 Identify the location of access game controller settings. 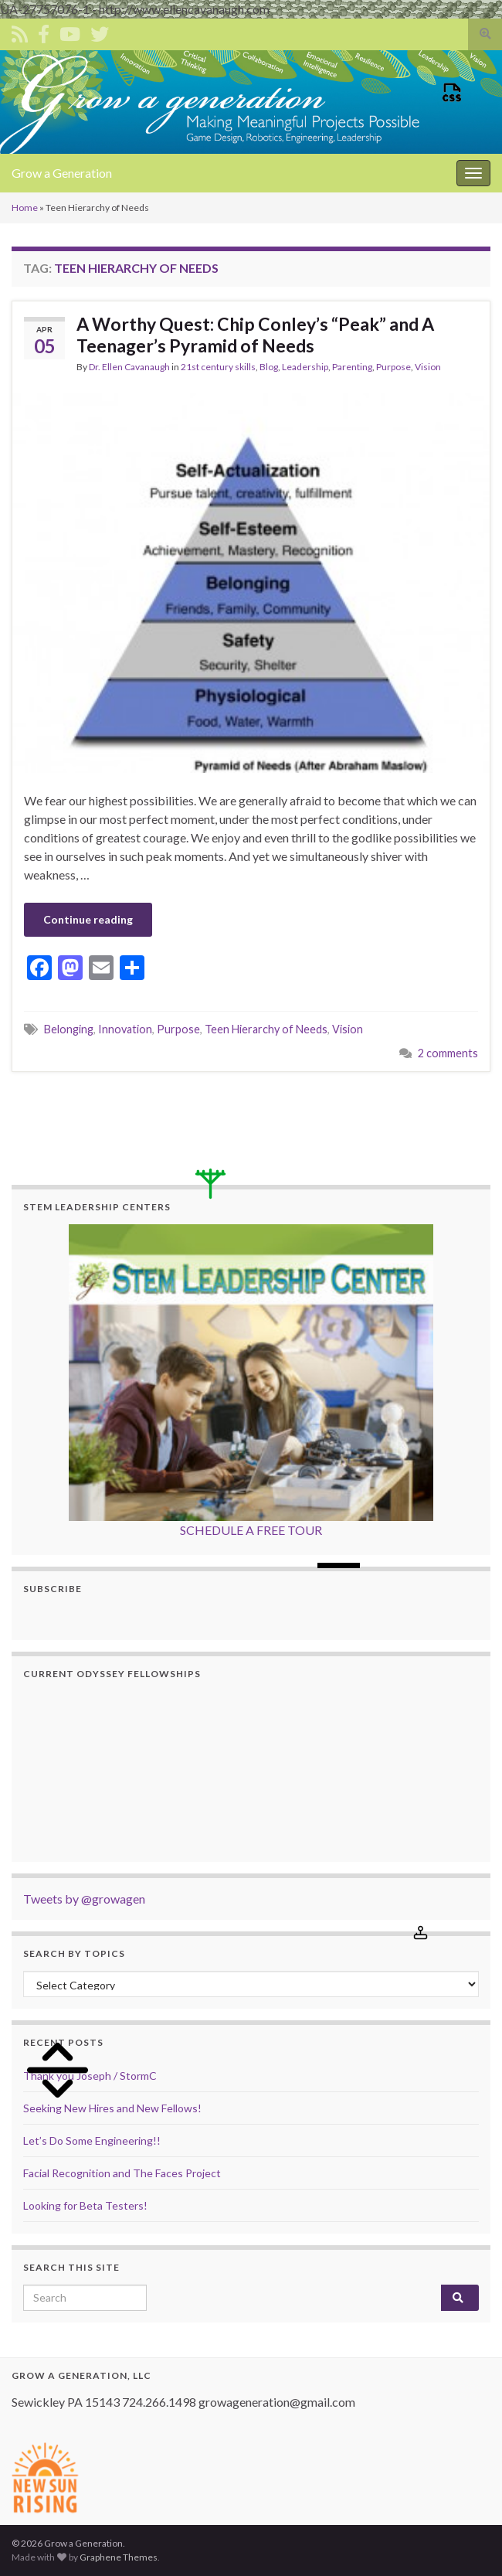
(420, 1932).